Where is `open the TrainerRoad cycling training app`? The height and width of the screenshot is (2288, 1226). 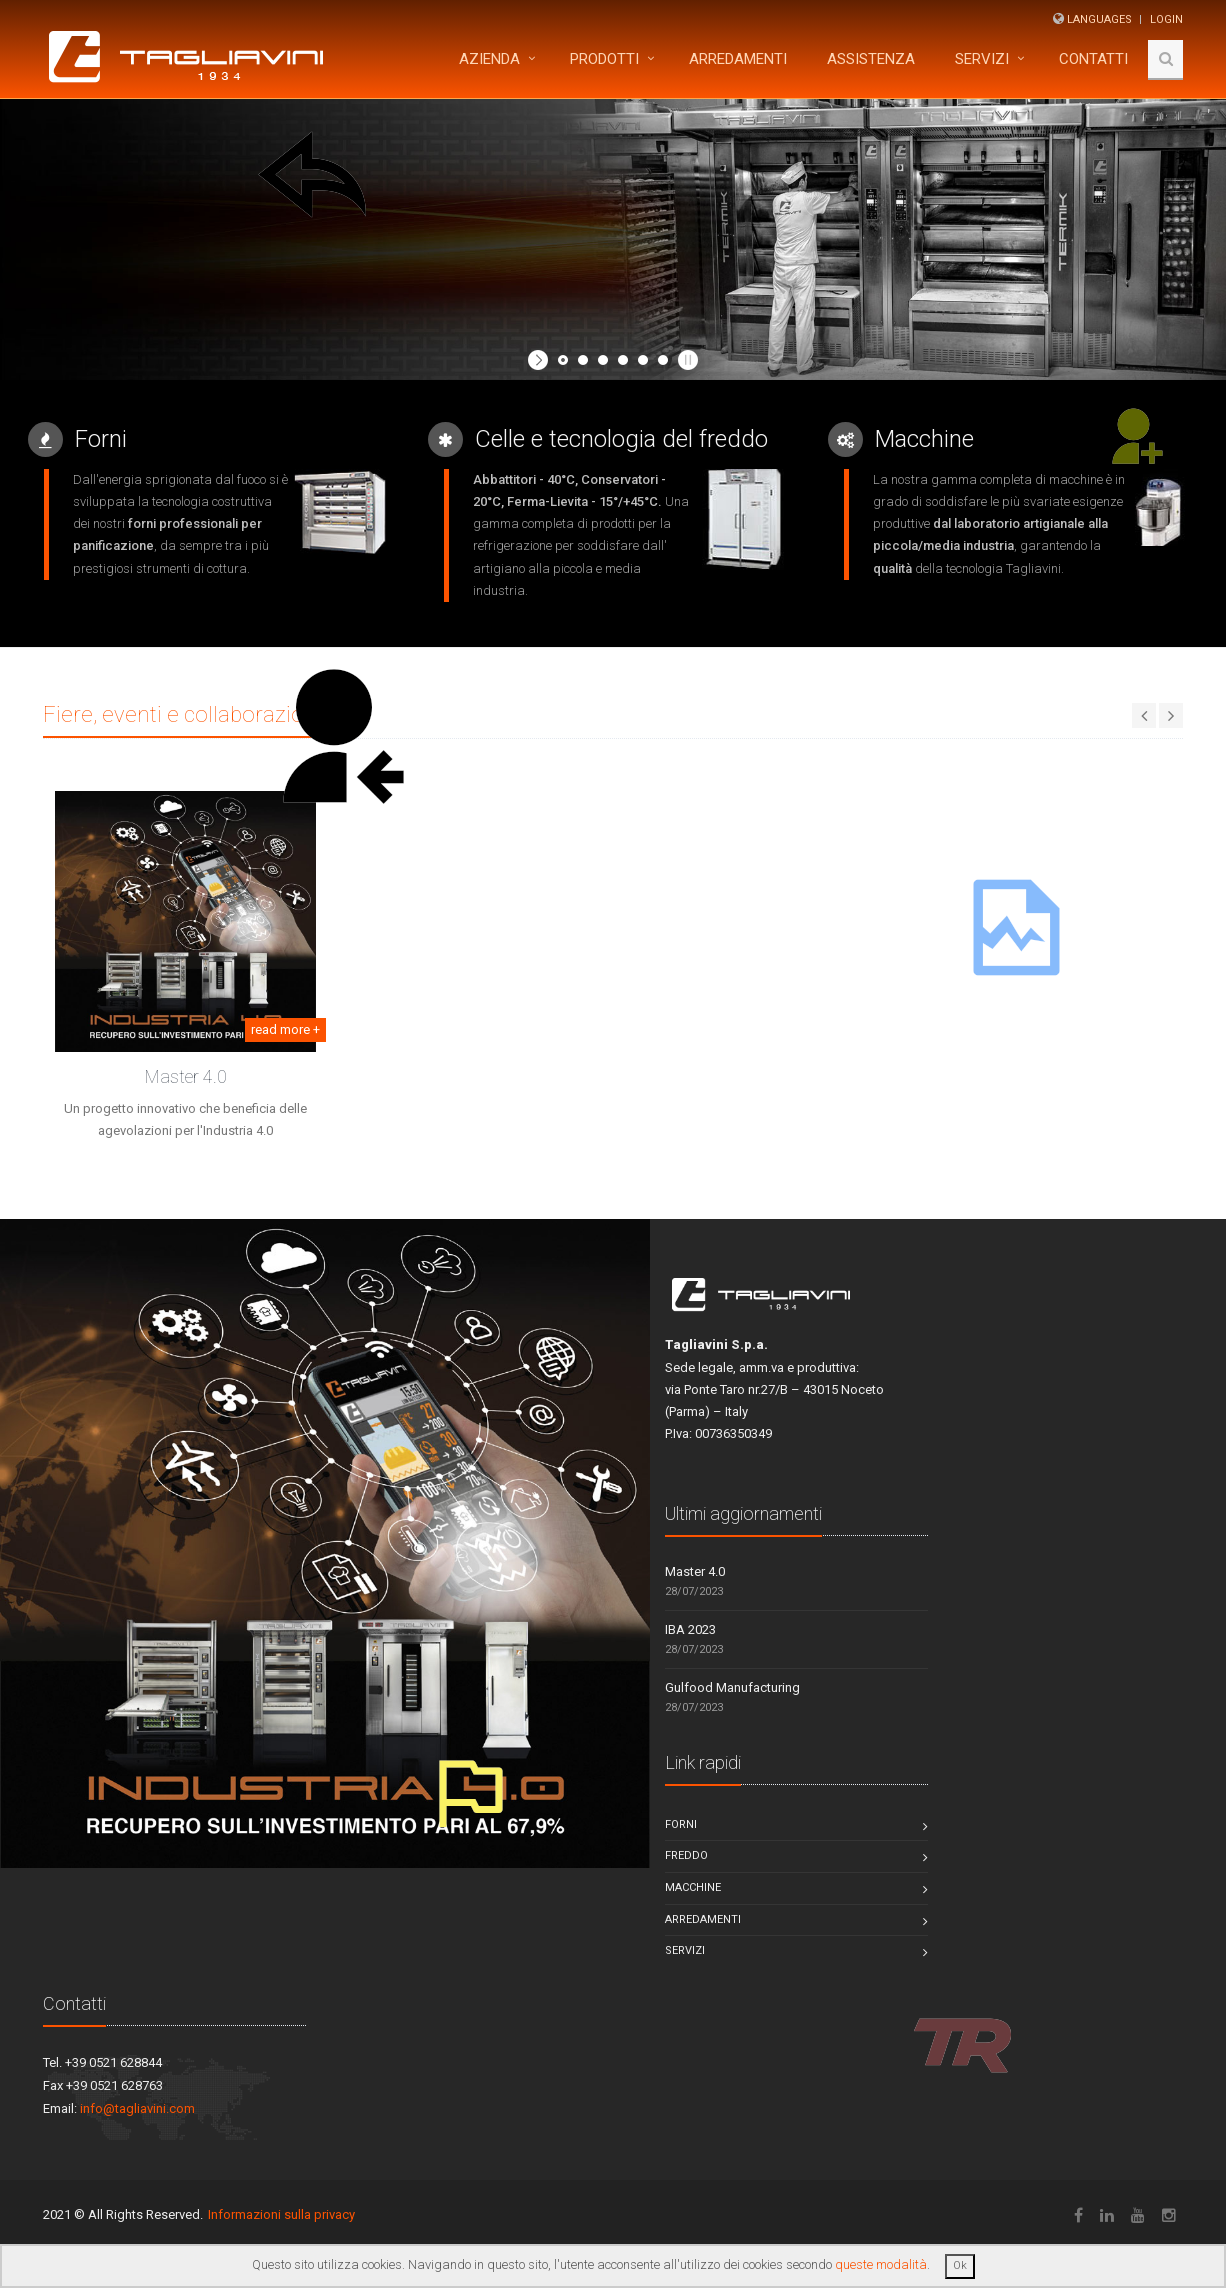
open the TrainerRoad cycling training app is located at coordinates (962, 2045).